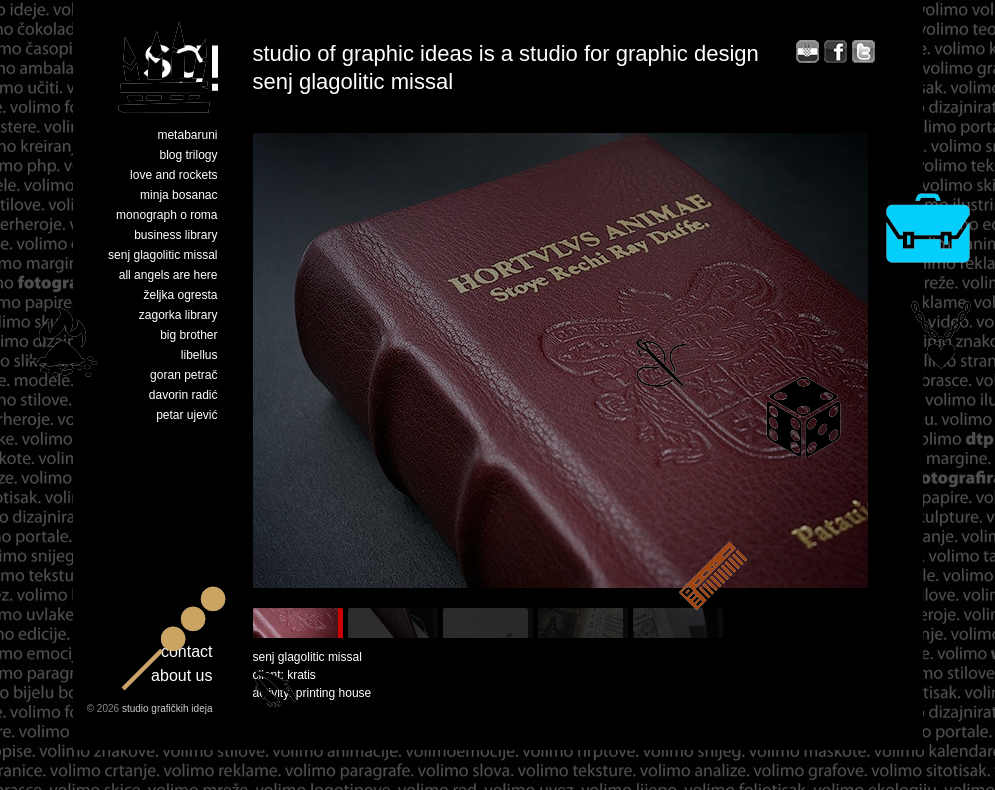  I want to click on view jewelry or accessories collection, so click(941, 335).